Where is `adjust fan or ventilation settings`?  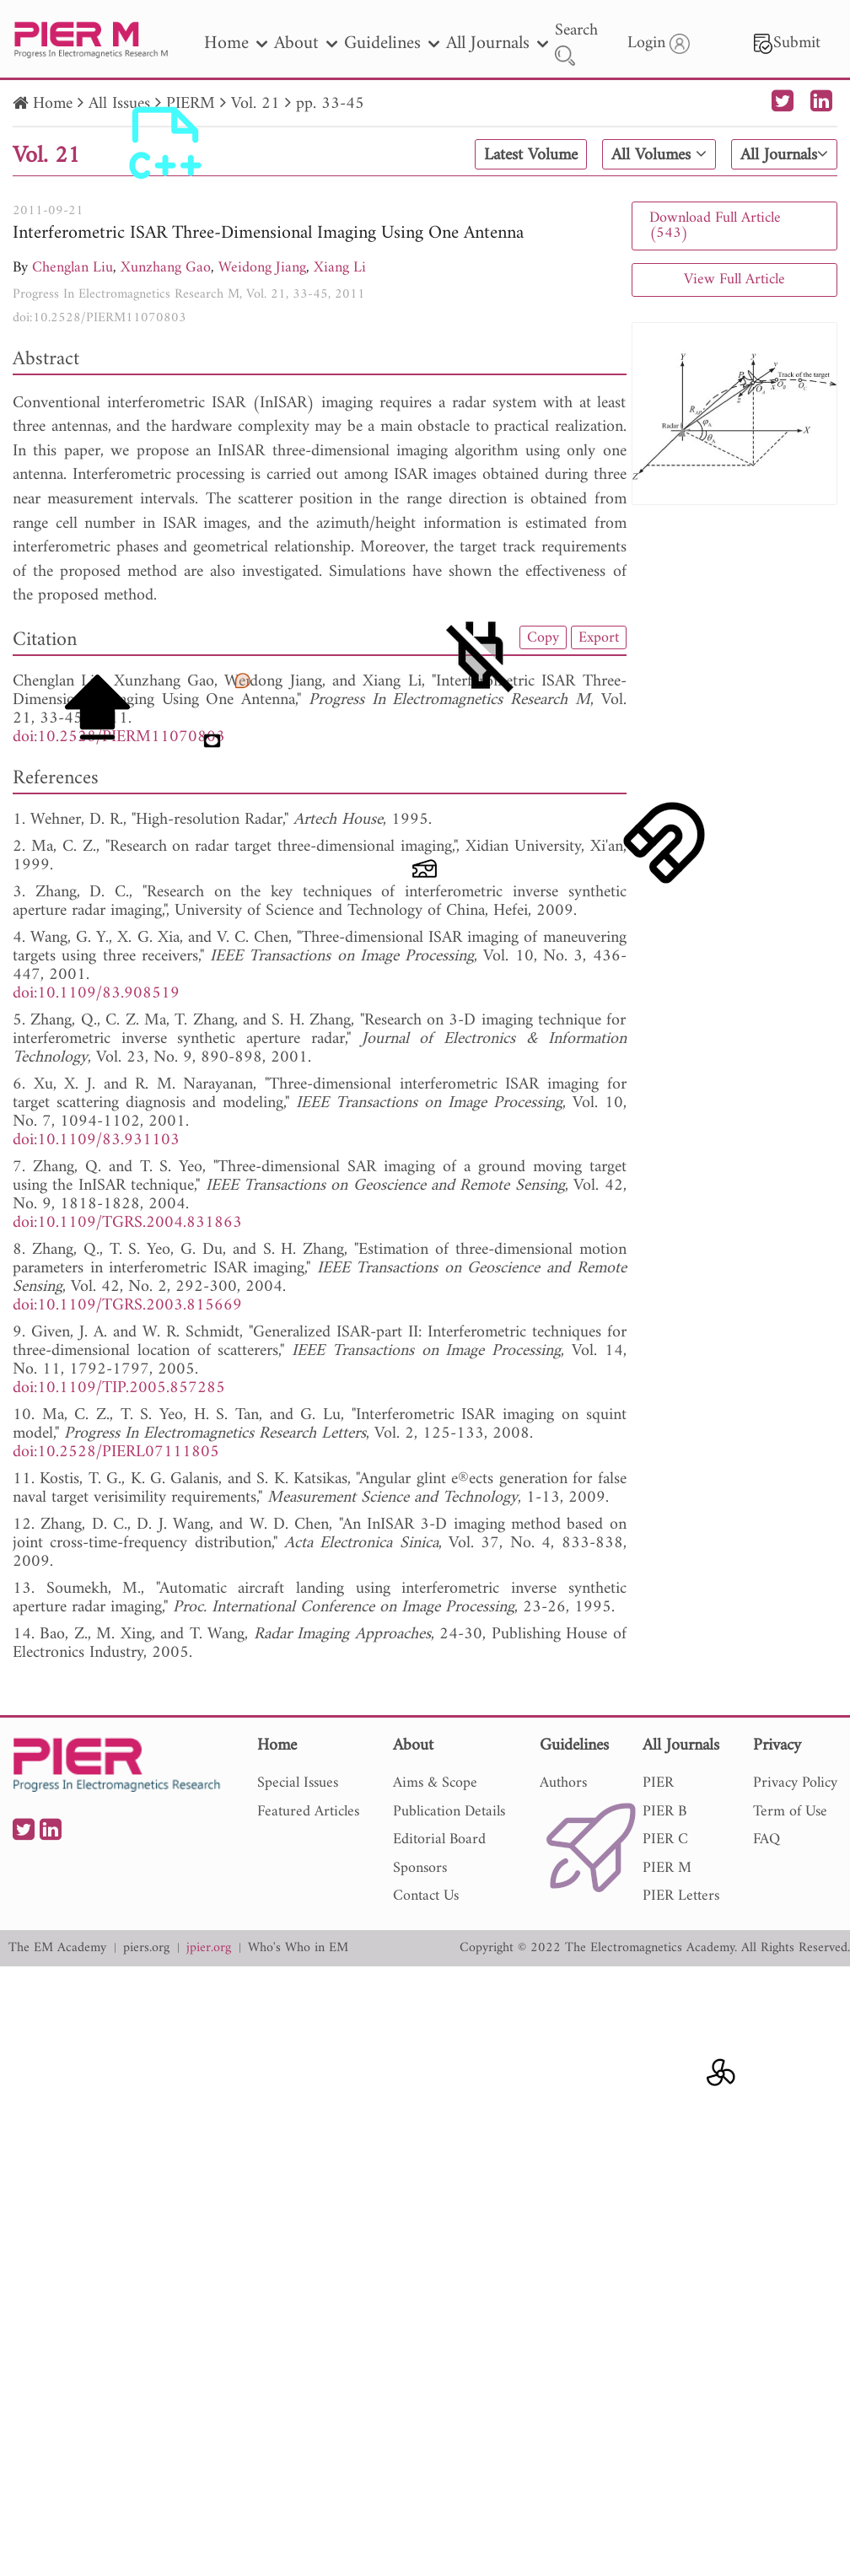
adjust fan or ventilation settings is located at coordinates (720, 2073).